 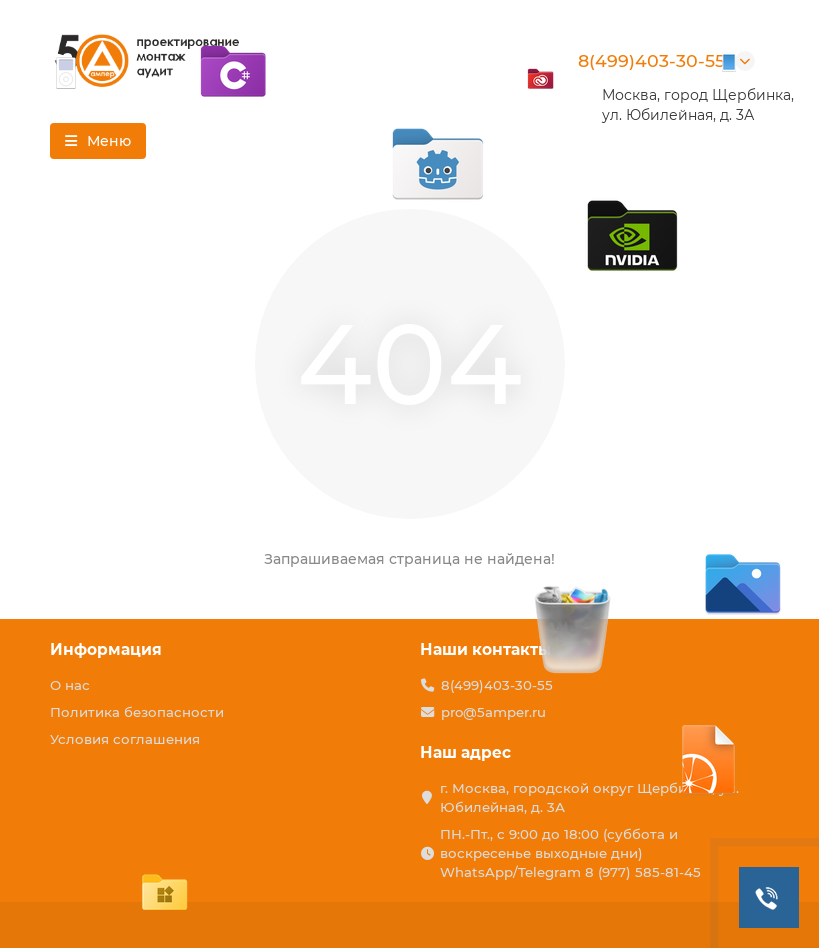 What do you see at coordinates (708, 760) in the screenshot?
I see `a clementine music player file` at bounding box center [708, 760].